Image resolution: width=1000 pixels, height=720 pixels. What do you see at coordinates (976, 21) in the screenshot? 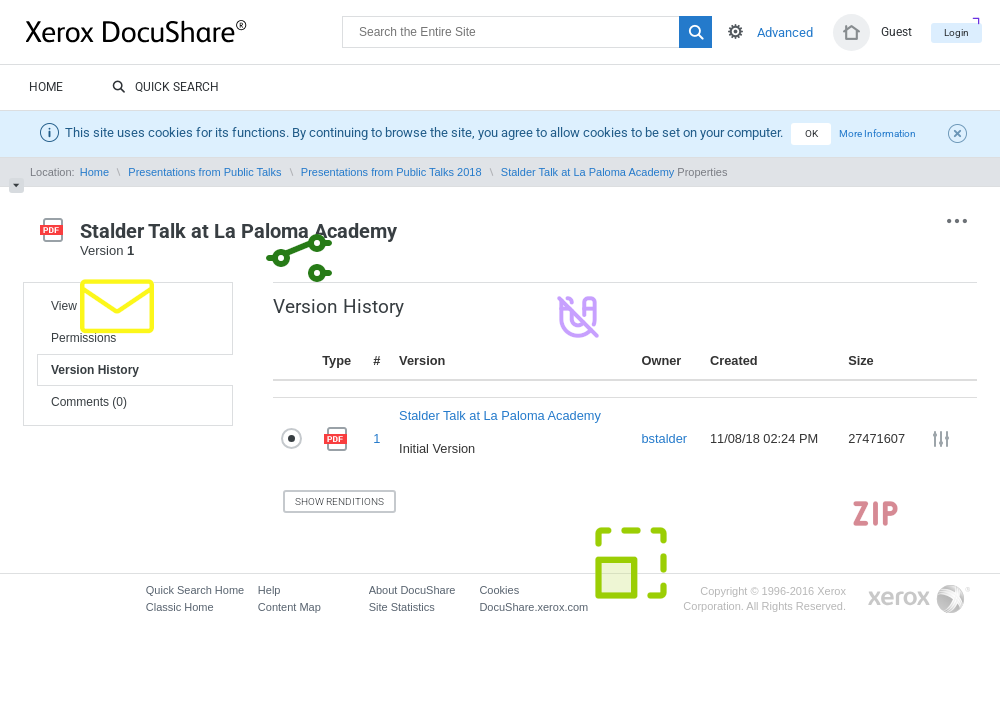
I see `navigate to external link` at bounding box center [976, 21].